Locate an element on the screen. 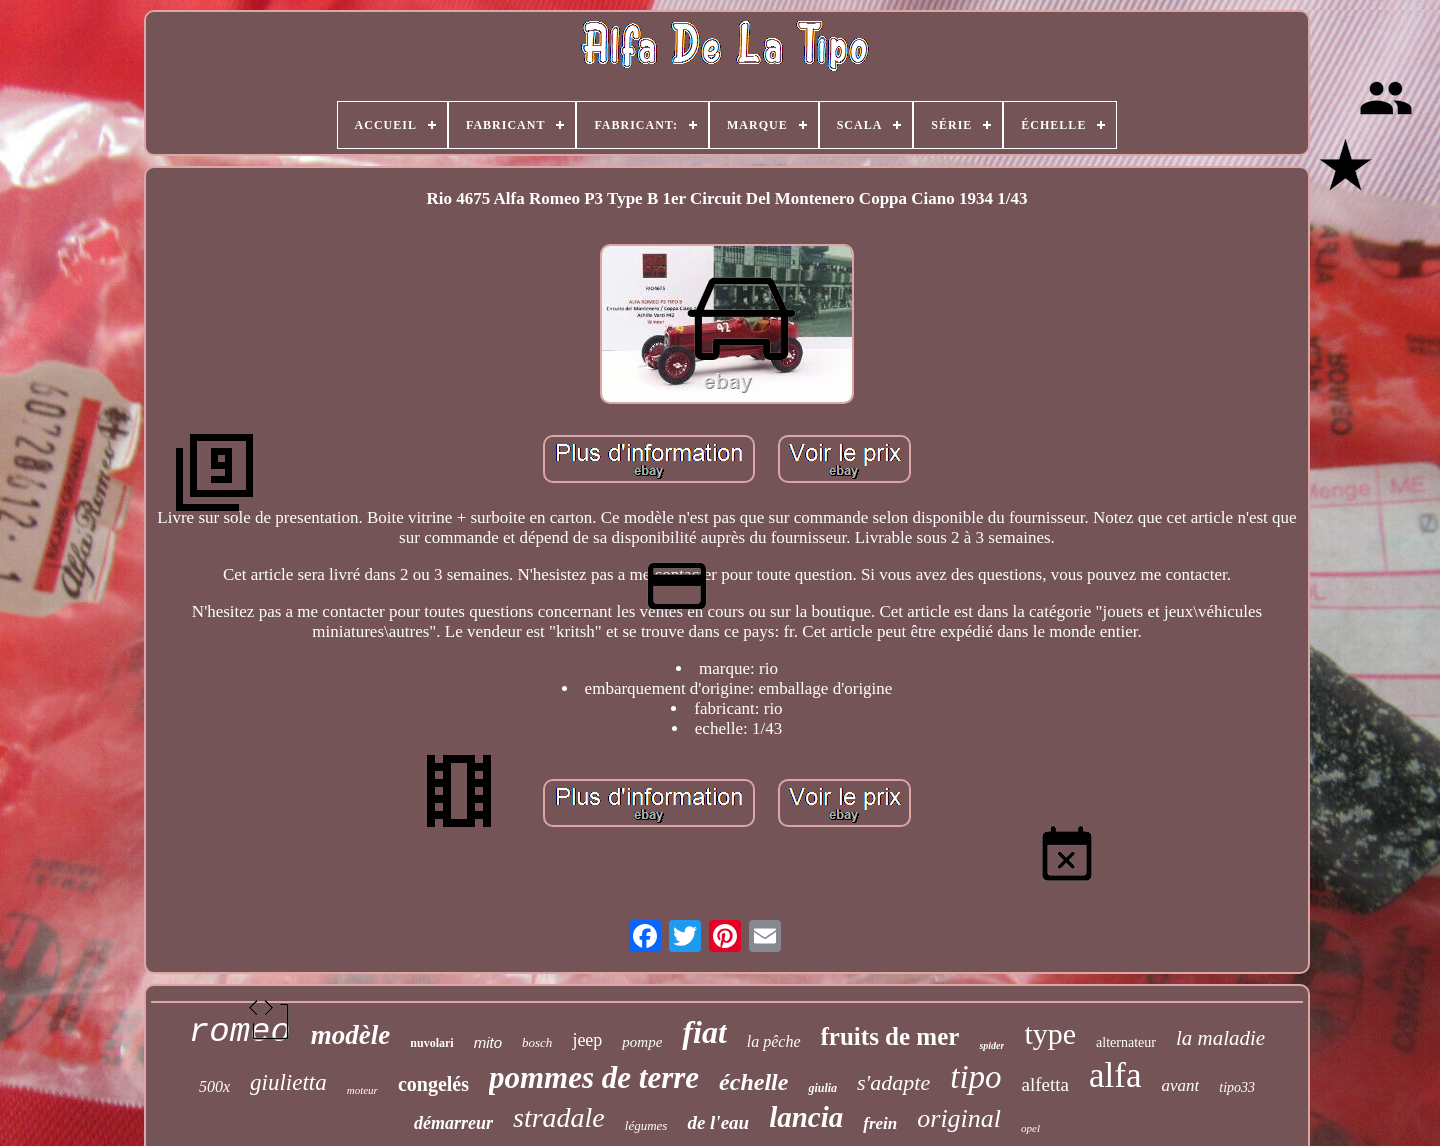 This screenshot has width=1440, height=1146. rate or review an item is located at coordinates (1345, 164).